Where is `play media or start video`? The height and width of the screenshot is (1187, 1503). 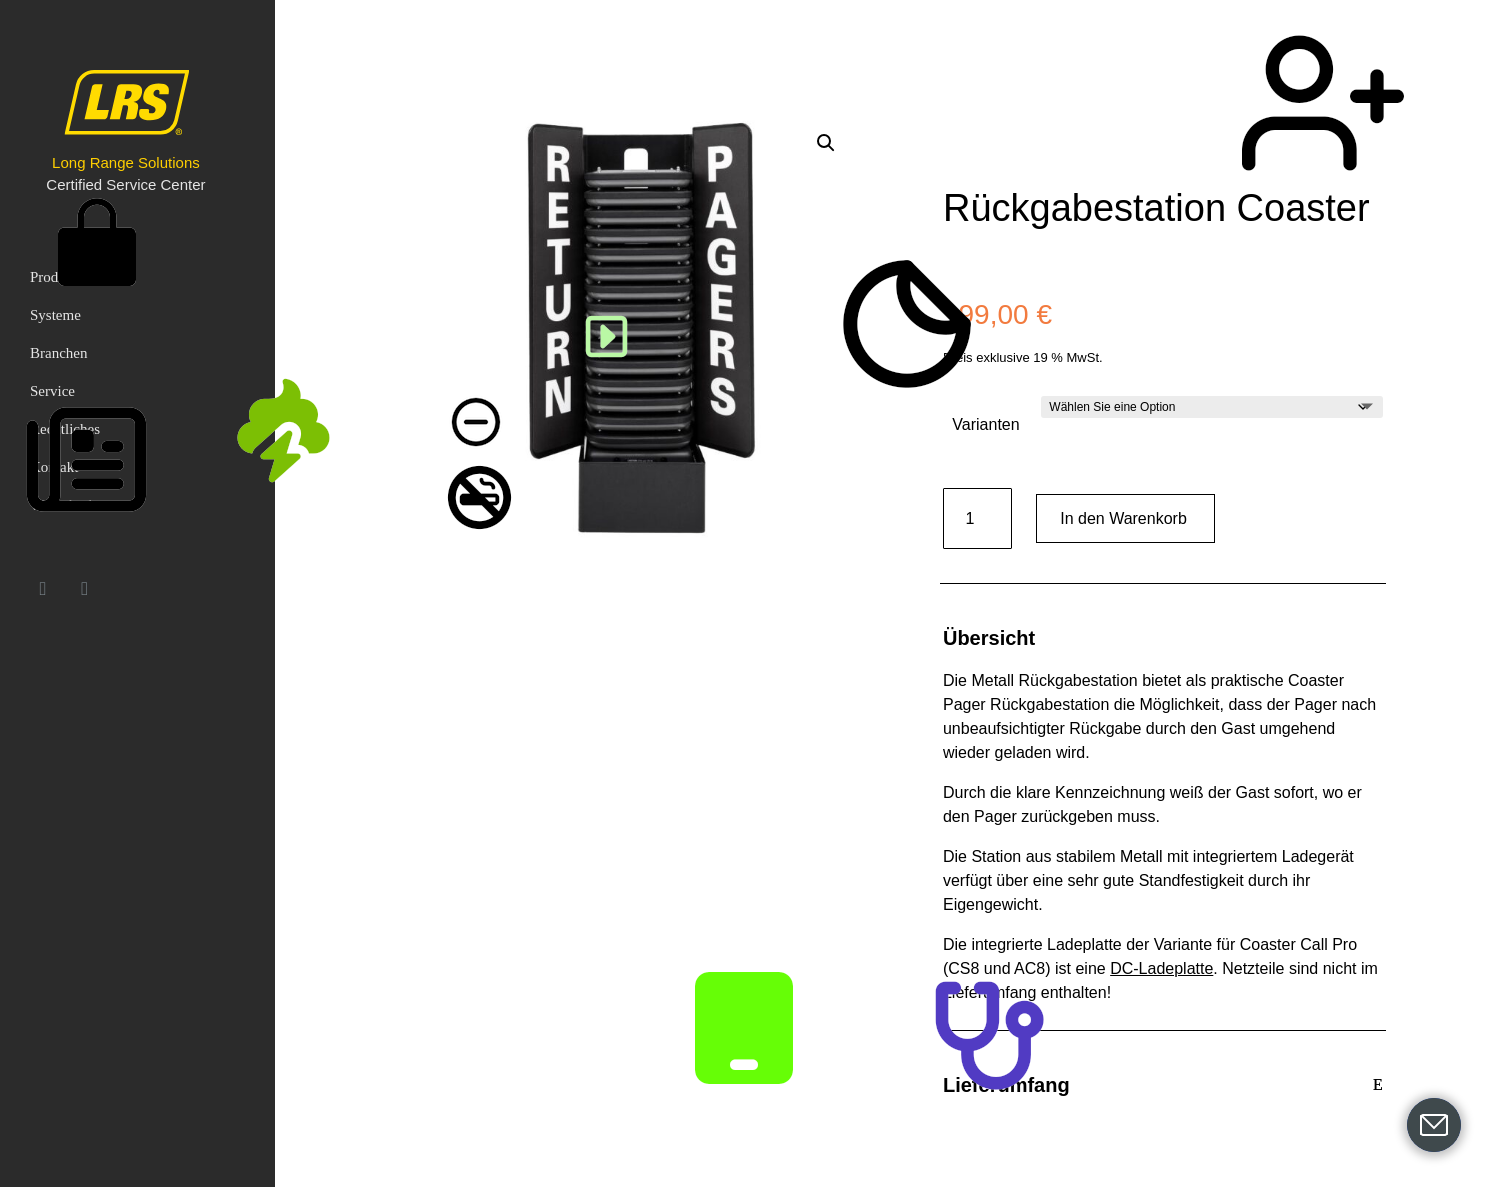 play media or start video is located at coordinates (606, 336).